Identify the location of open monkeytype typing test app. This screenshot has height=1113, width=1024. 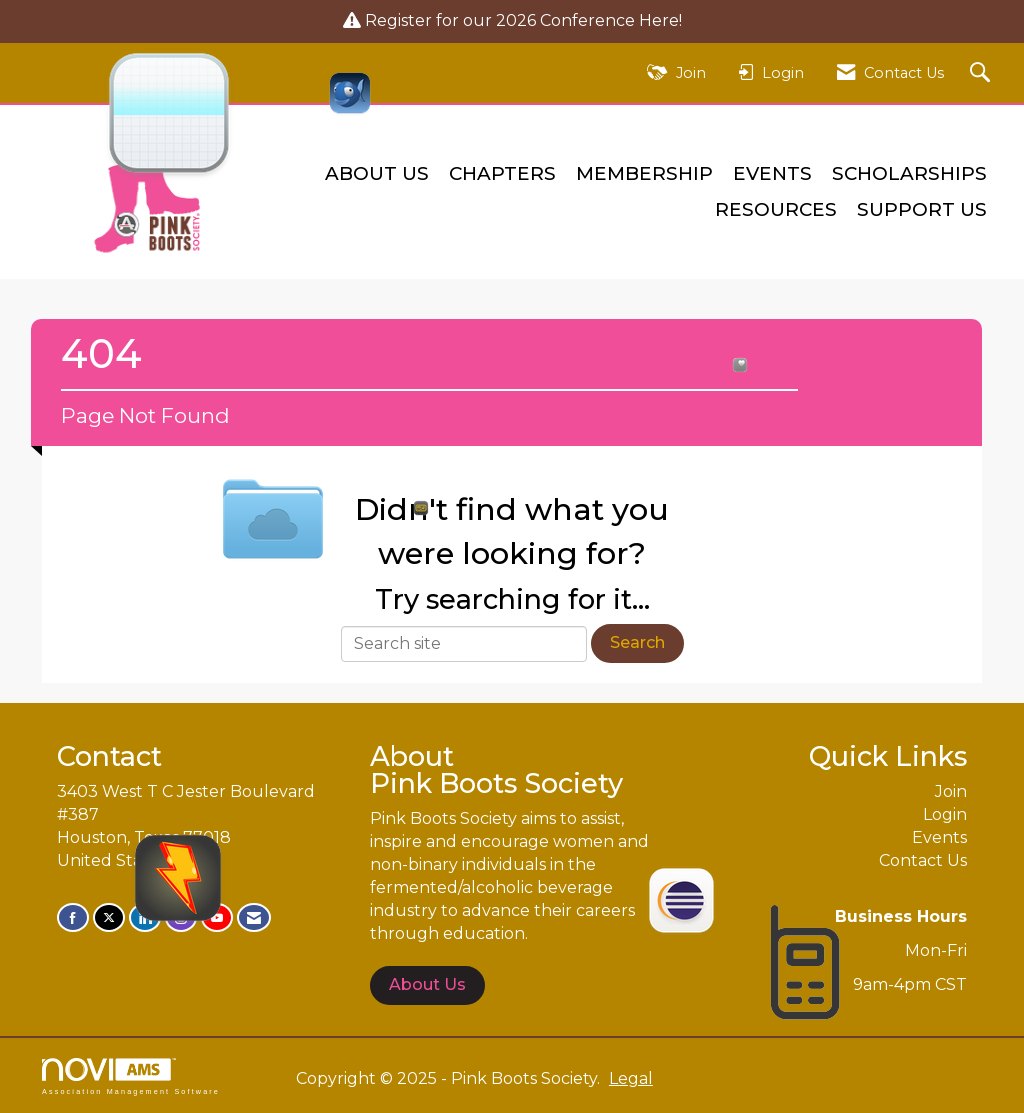
(421, 508).